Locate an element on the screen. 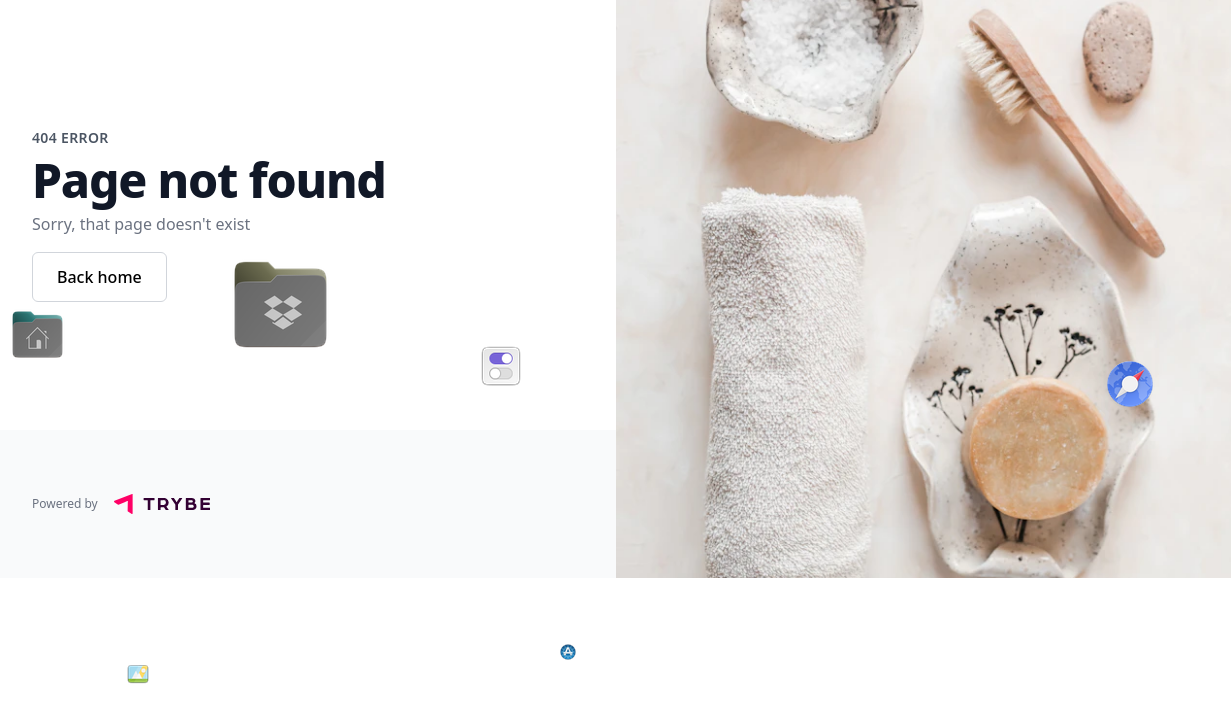 This screenshot has width=1231, height=720. open the web browser is located at coordinates (1130, 384).